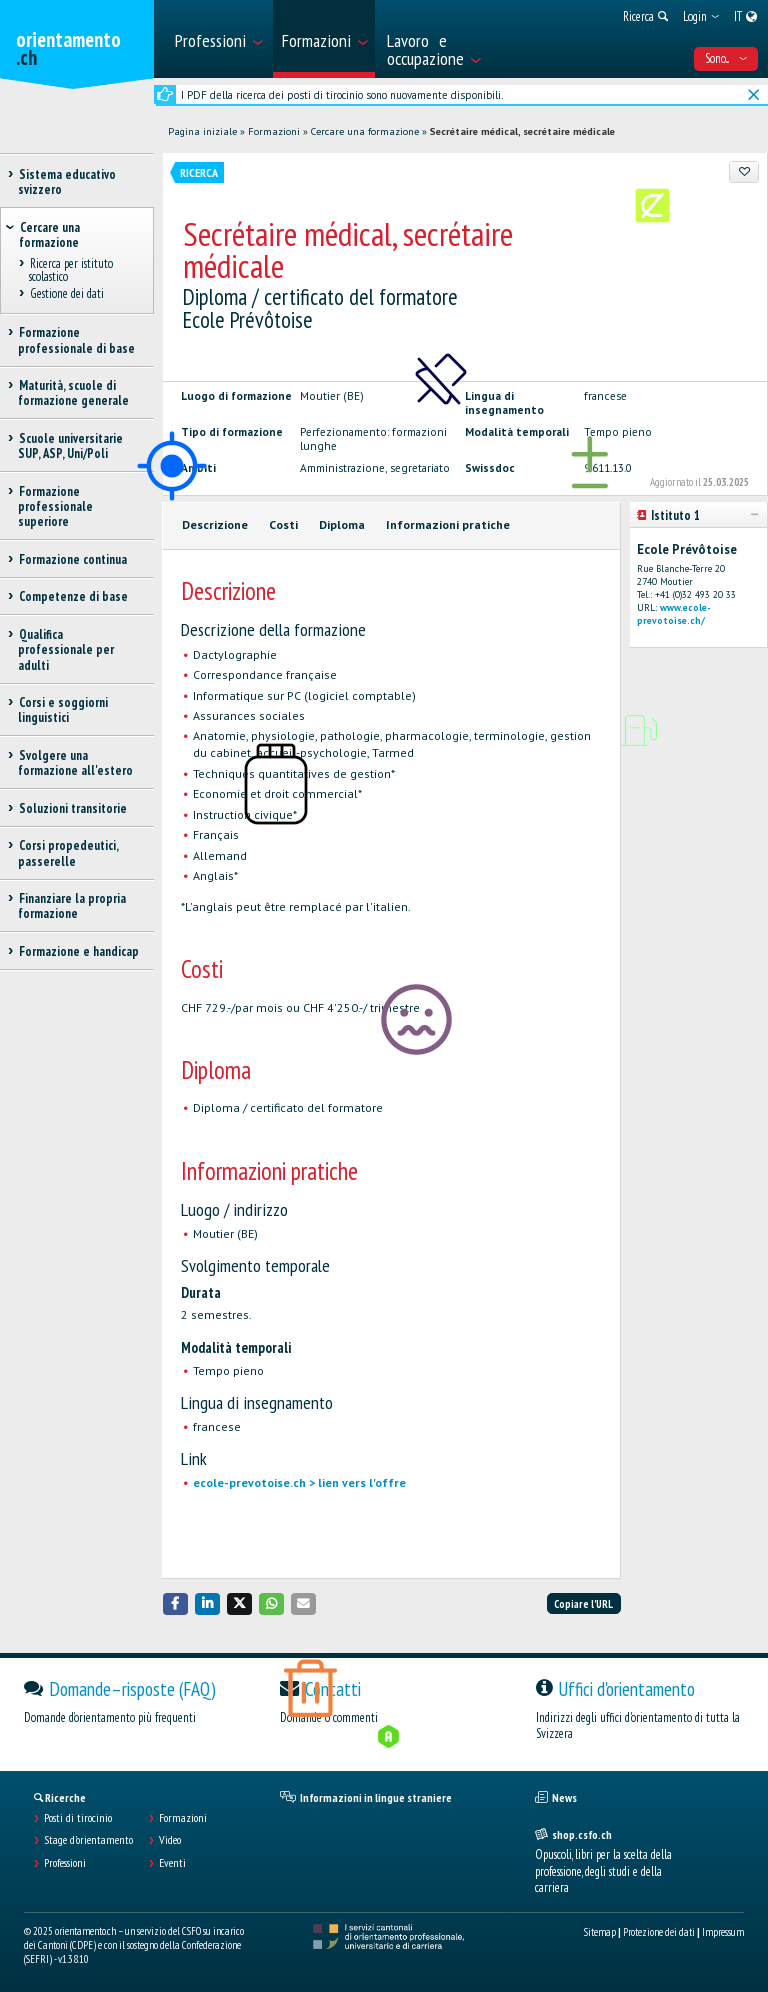 This screenshot has width=768, height=1992. Describe the element at coordinates (652, 205) in the screenshot. I see `indicates a "not subset of" mathematical relationship` at that location.